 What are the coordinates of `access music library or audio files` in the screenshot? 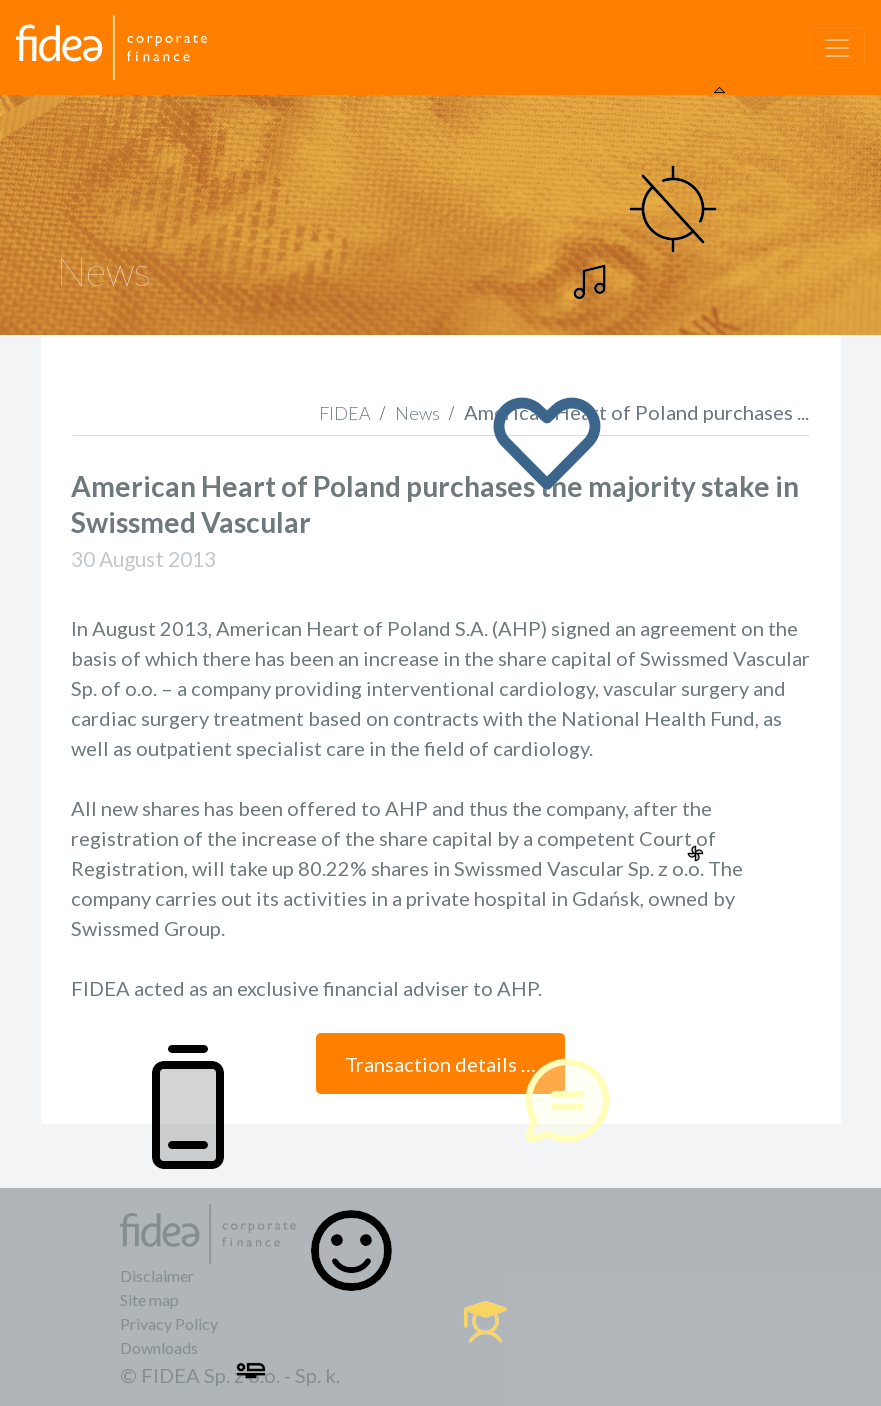 It's located at (591, 282).